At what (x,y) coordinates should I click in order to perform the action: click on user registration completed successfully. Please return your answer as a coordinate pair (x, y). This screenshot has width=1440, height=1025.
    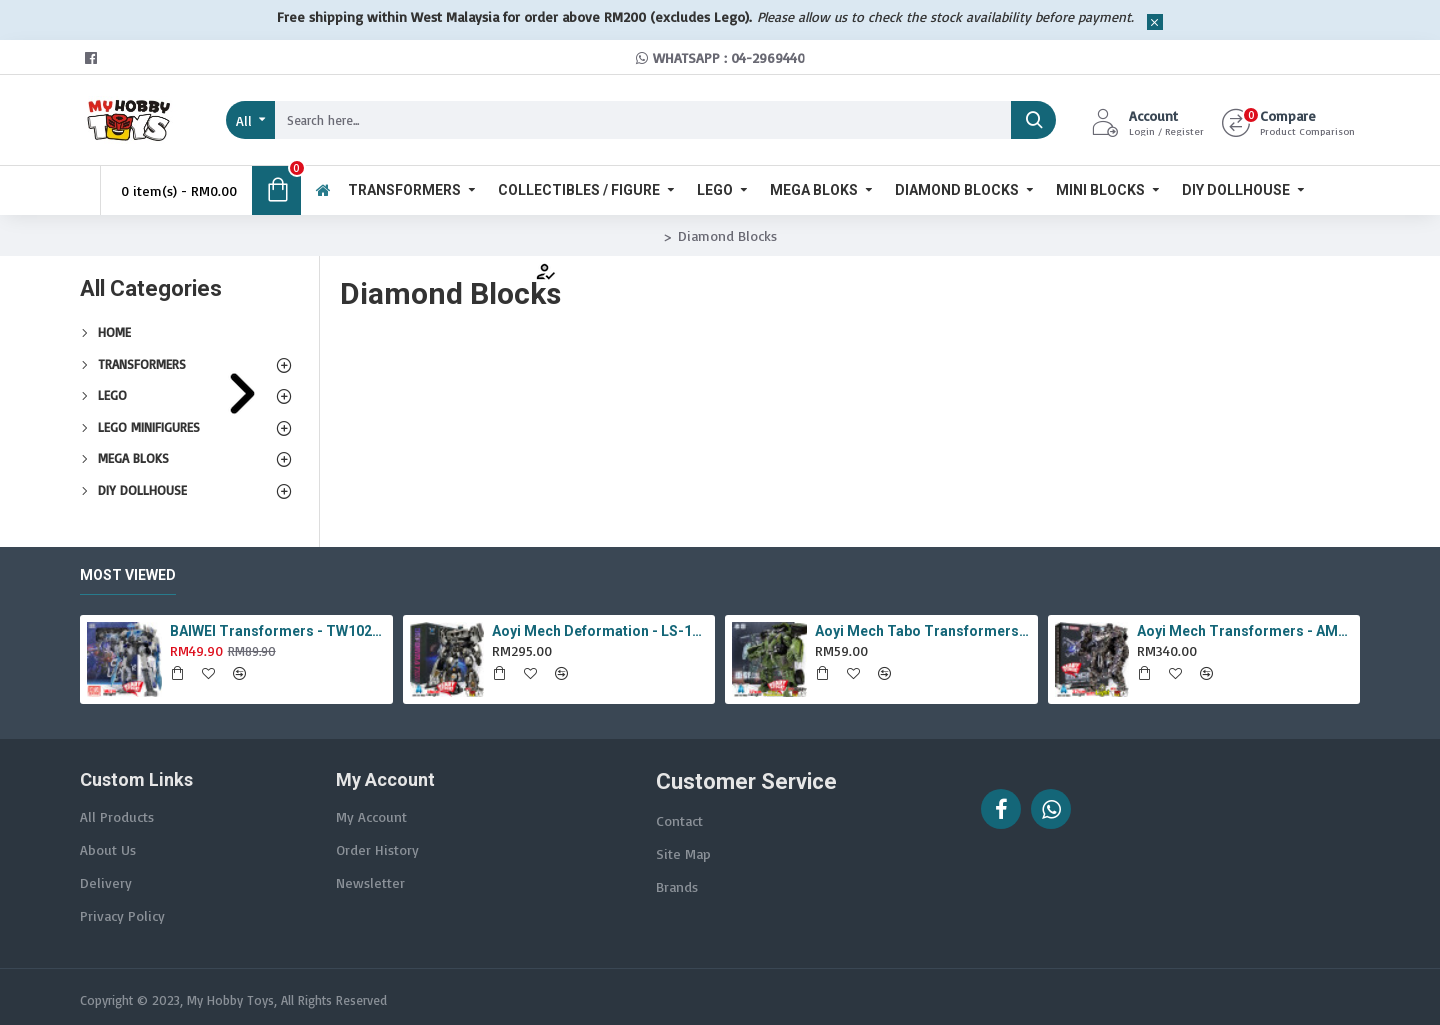
    Looking at the image, I should click on (545, 271).